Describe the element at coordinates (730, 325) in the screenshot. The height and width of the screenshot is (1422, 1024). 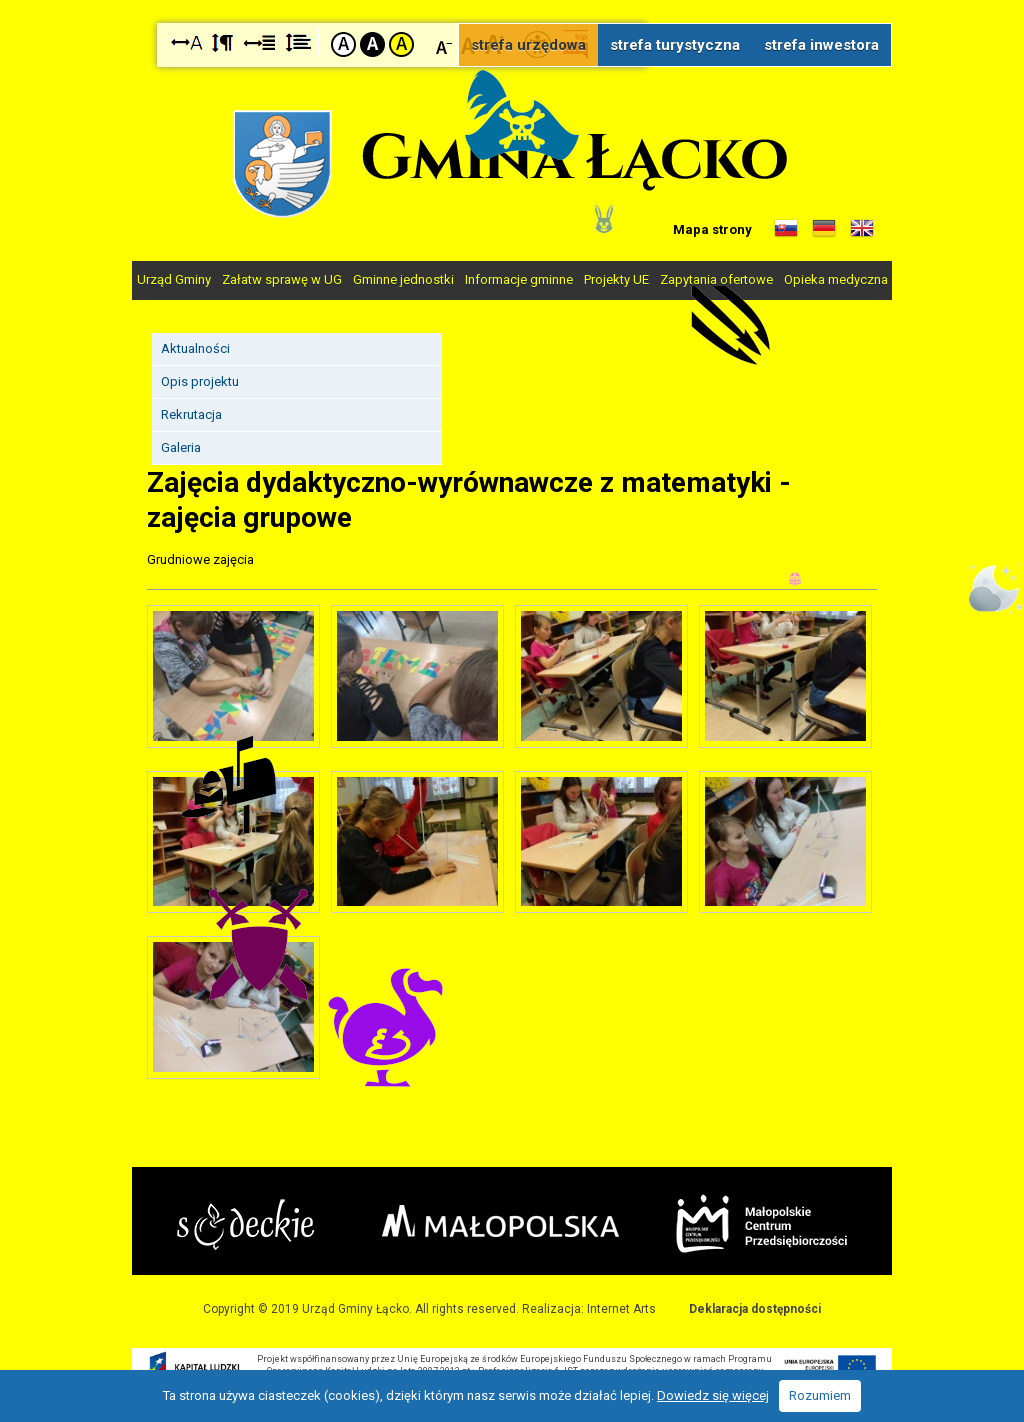
I see `fishing equipment or tackle inventory` at that location.